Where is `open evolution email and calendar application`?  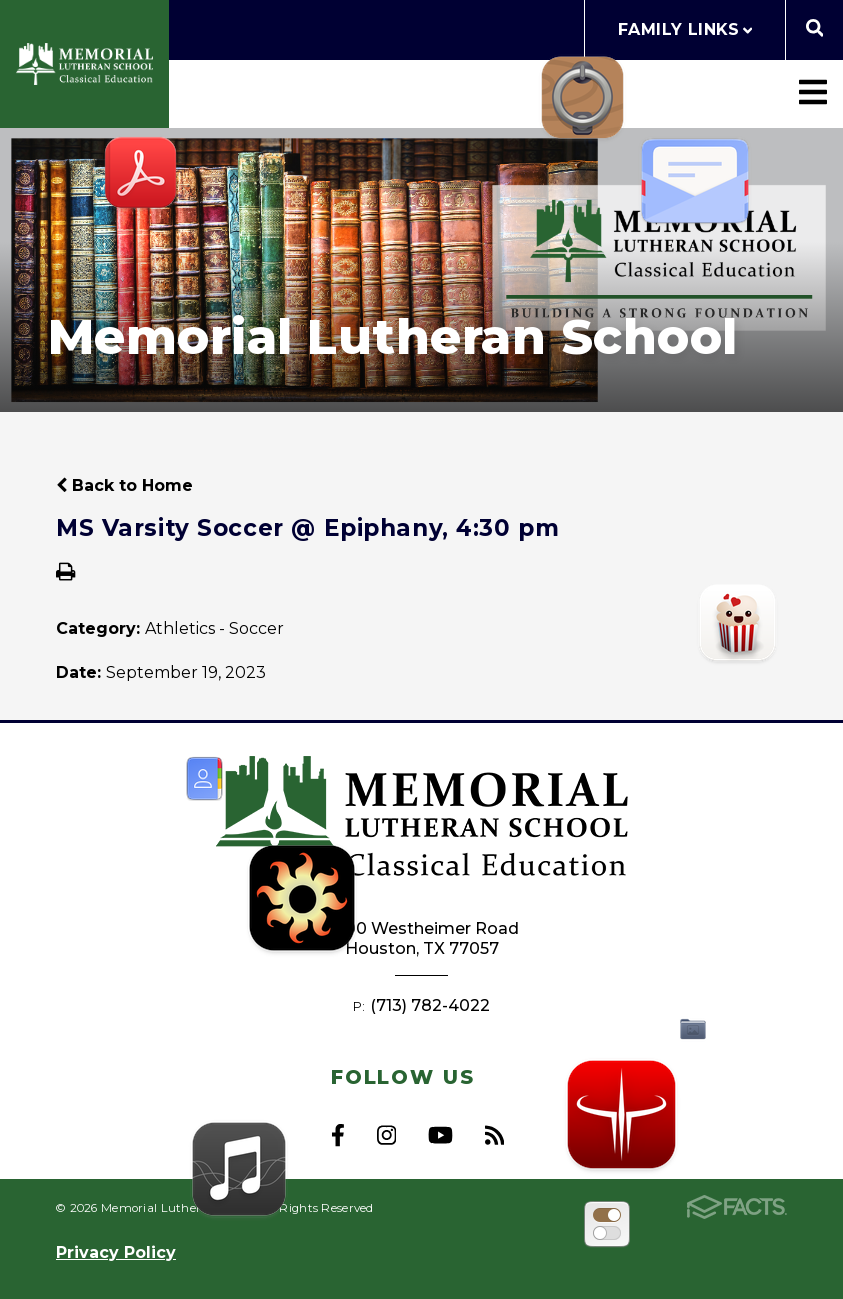 open evolution email and calendar application is located at coordinates (695, 181).